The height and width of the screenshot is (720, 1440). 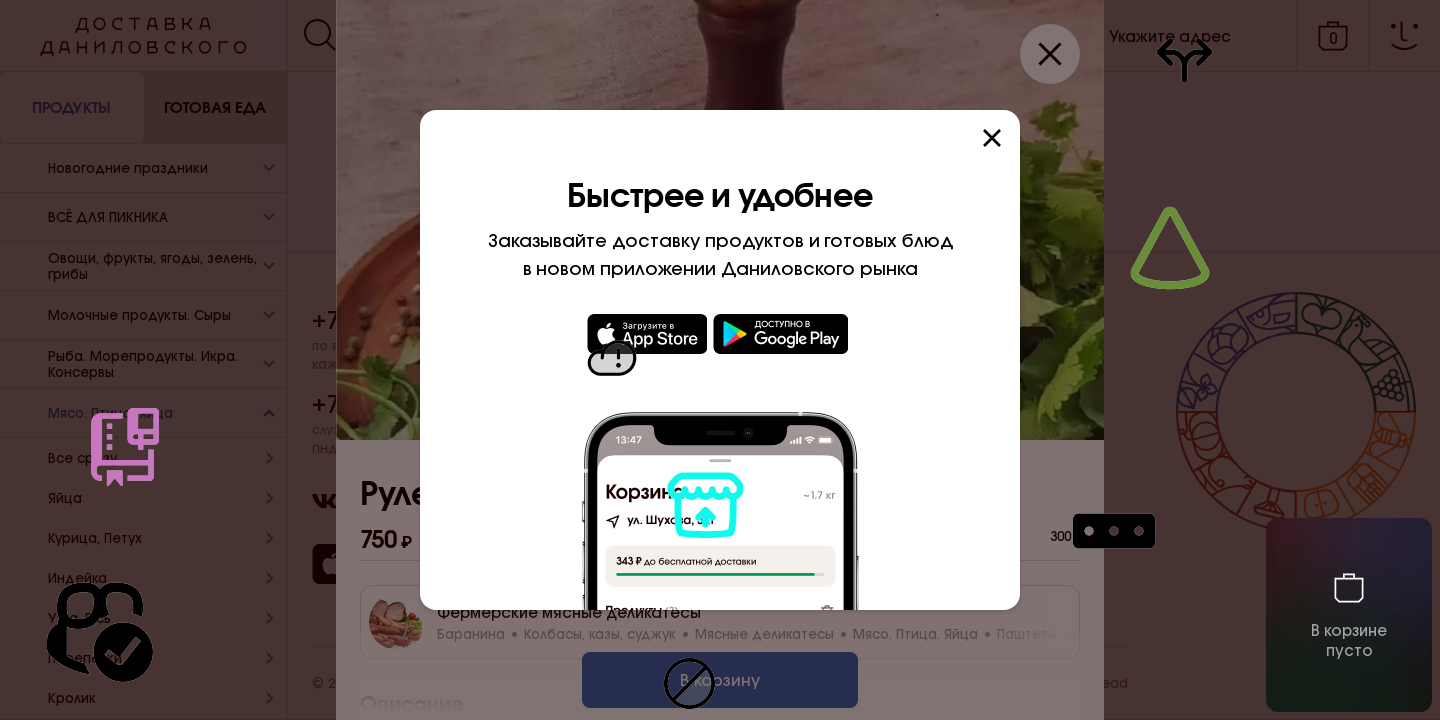 What do you see at coordinates (705, 503) in the screenshot?
I see `visit itch.io game marketplace` at bounding box center [705, 503].